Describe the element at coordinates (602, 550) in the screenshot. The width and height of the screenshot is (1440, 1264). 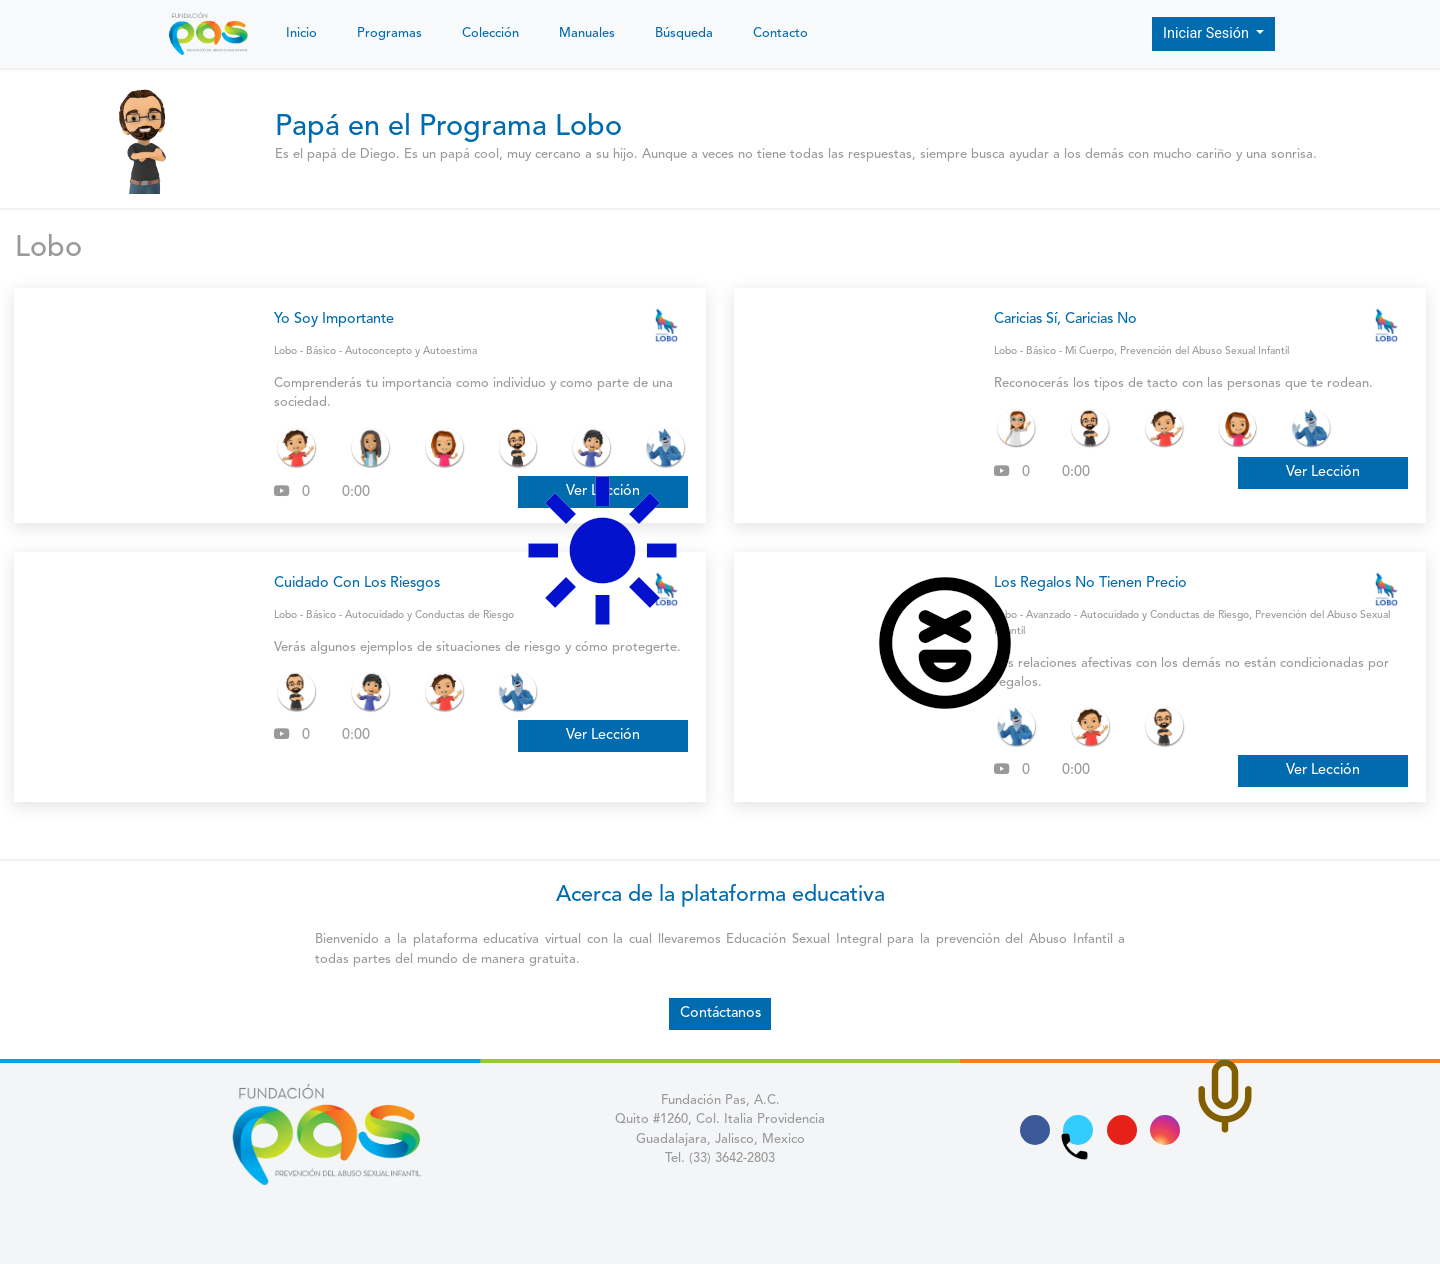
I see `toggle light mode or bright display` at that location.